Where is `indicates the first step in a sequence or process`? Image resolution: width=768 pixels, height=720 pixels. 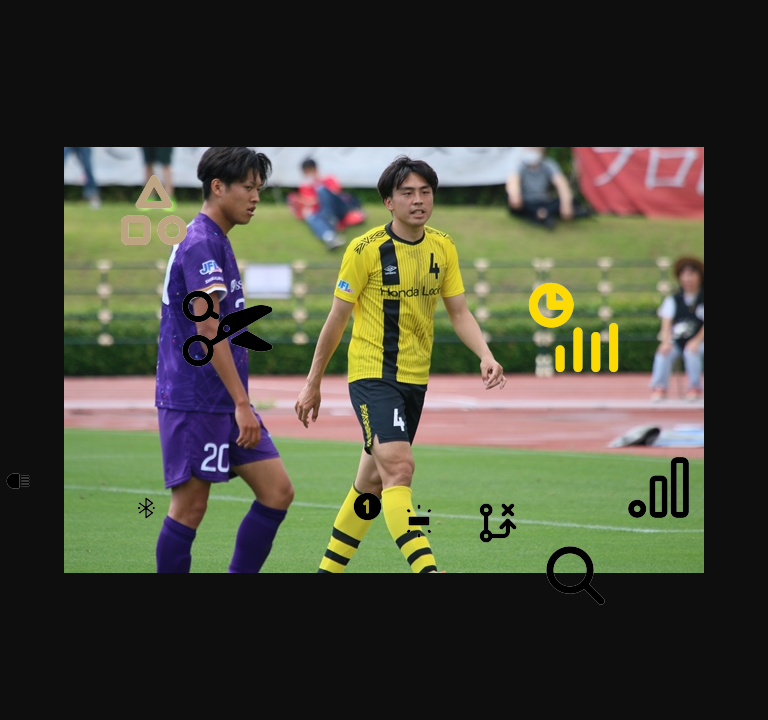 indicates the first step in a sequence or process is located at coordinates (367, 506).